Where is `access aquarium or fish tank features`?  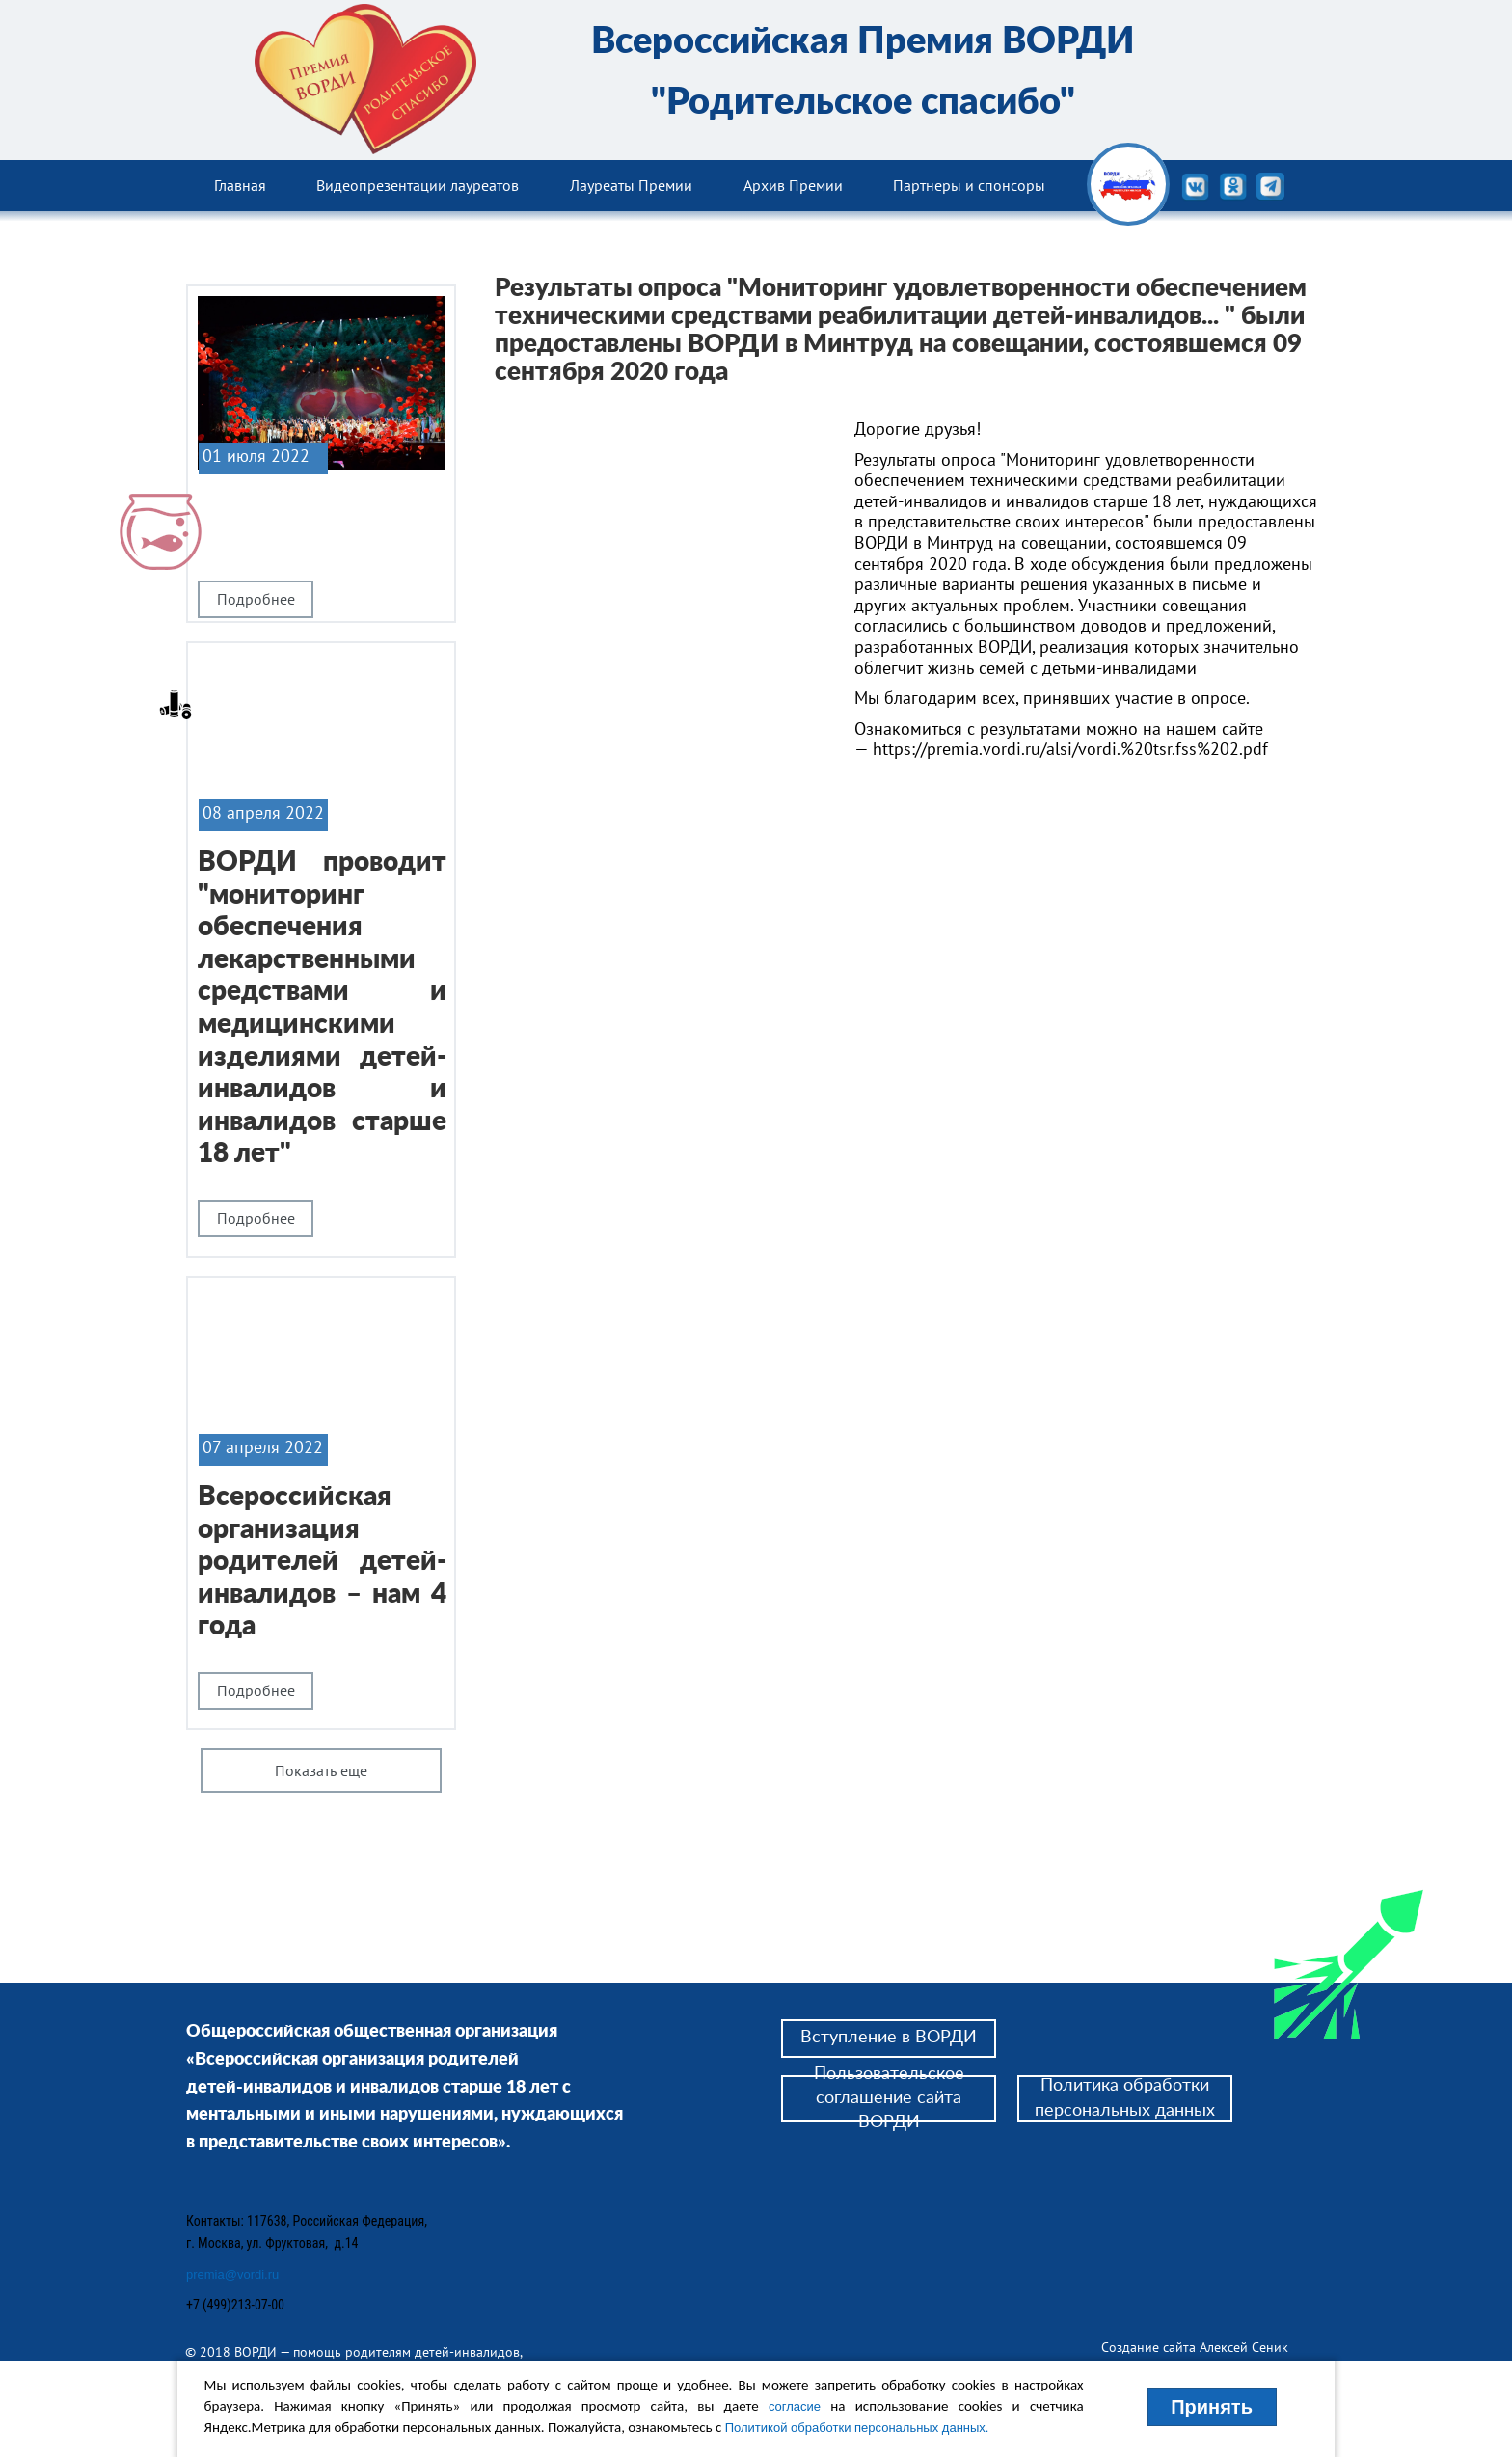 access aquarium or fish tank features is located at coordinates (160, 531).